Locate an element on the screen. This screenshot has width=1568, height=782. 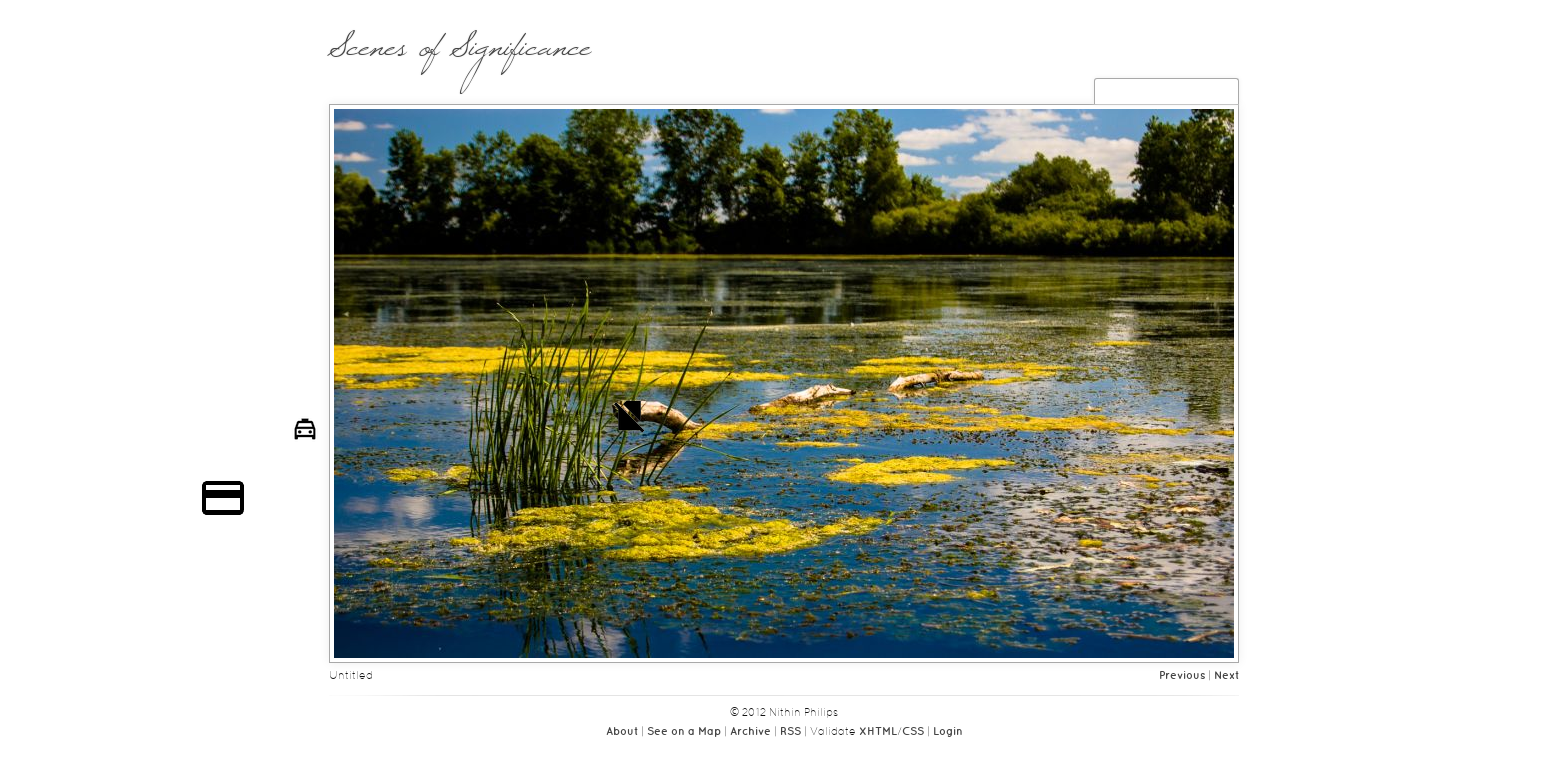
no sim card detected is located at coordinates (629, 415).